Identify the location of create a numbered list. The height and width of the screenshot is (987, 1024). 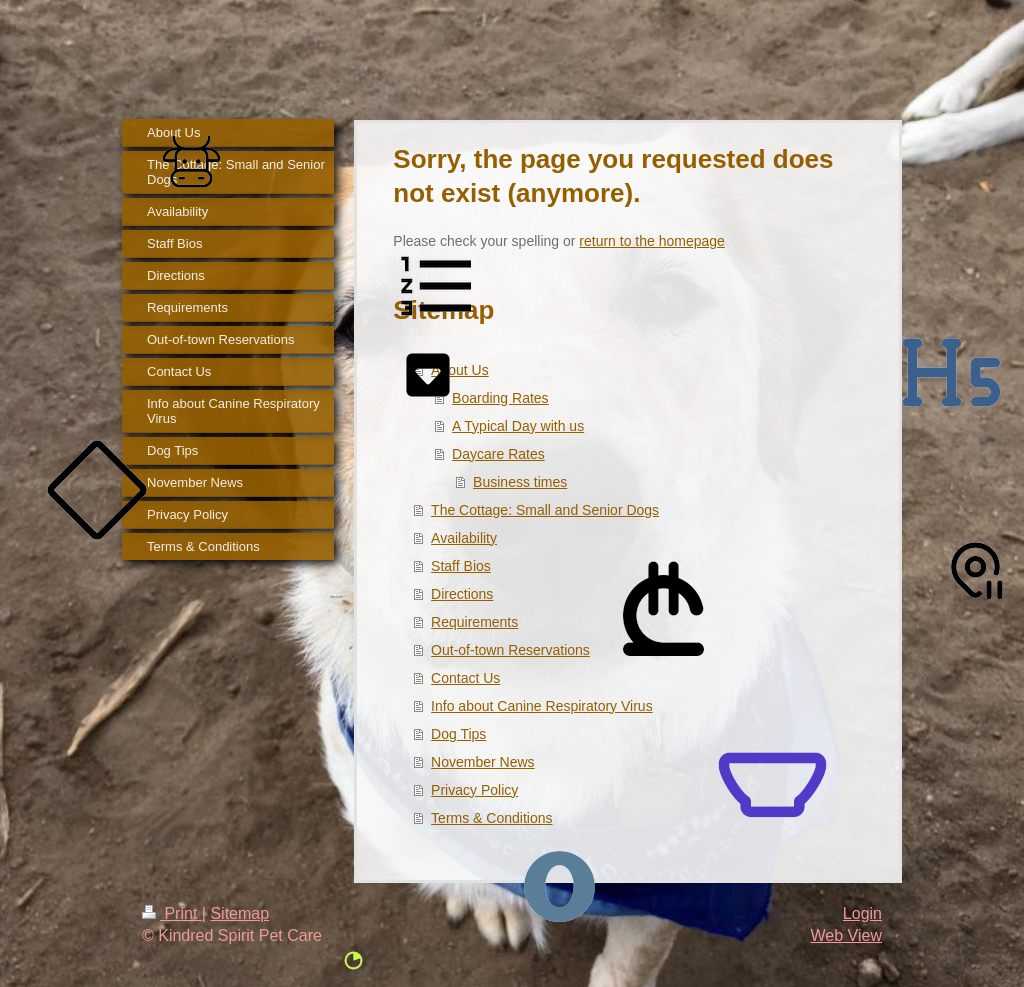
(438, 286).